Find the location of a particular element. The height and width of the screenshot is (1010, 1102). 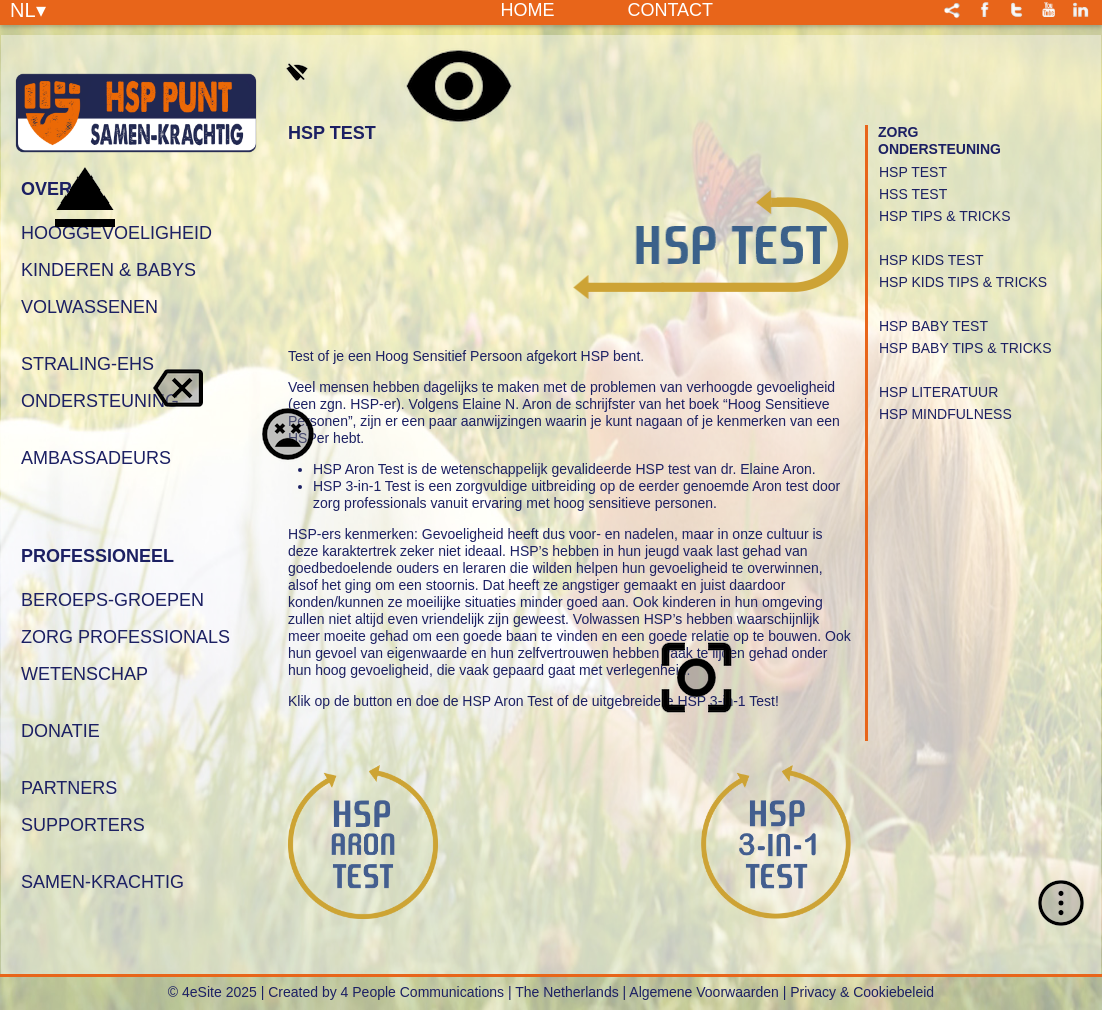

view or preview content is located at coordinates (459, 86).